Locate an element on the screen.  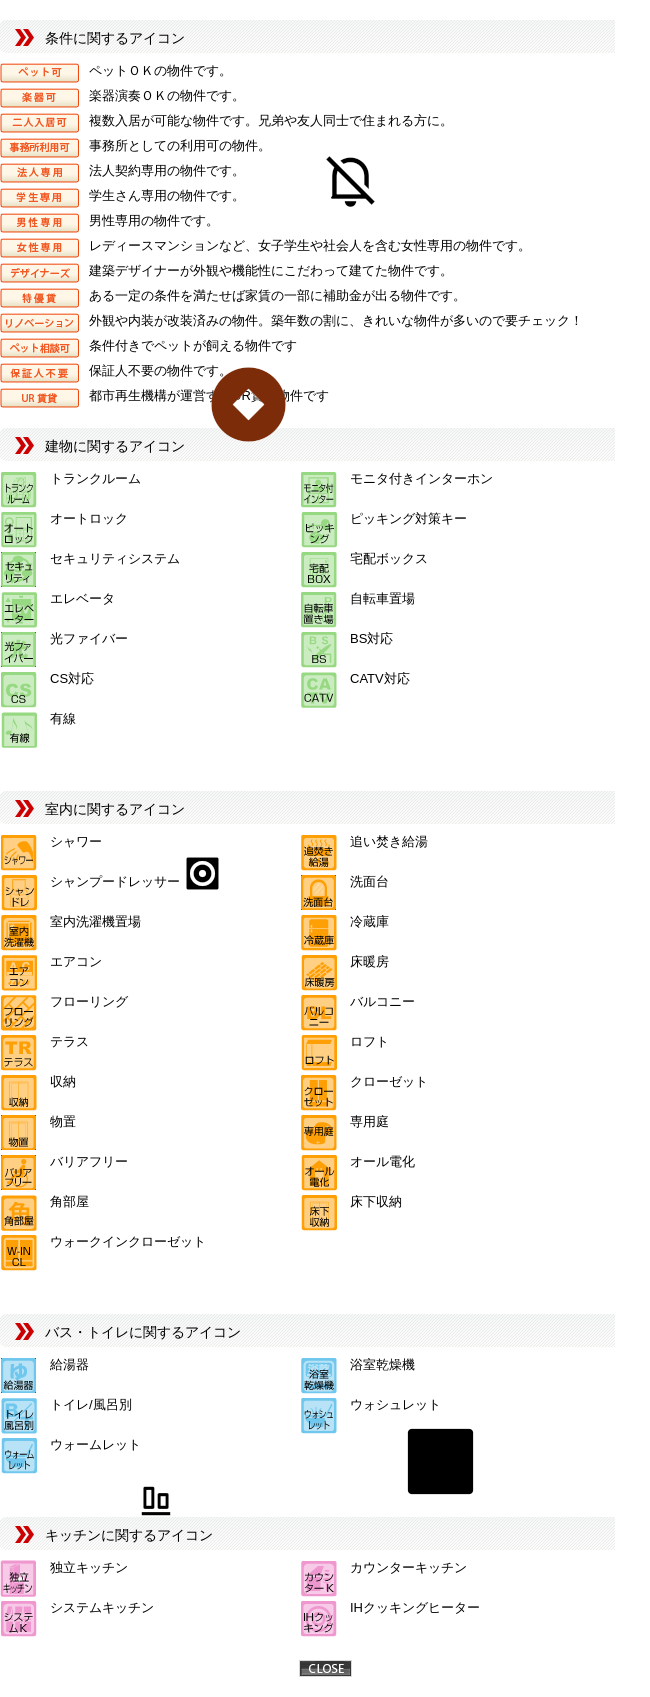
mute notifications is located at coordinates (350, 180).